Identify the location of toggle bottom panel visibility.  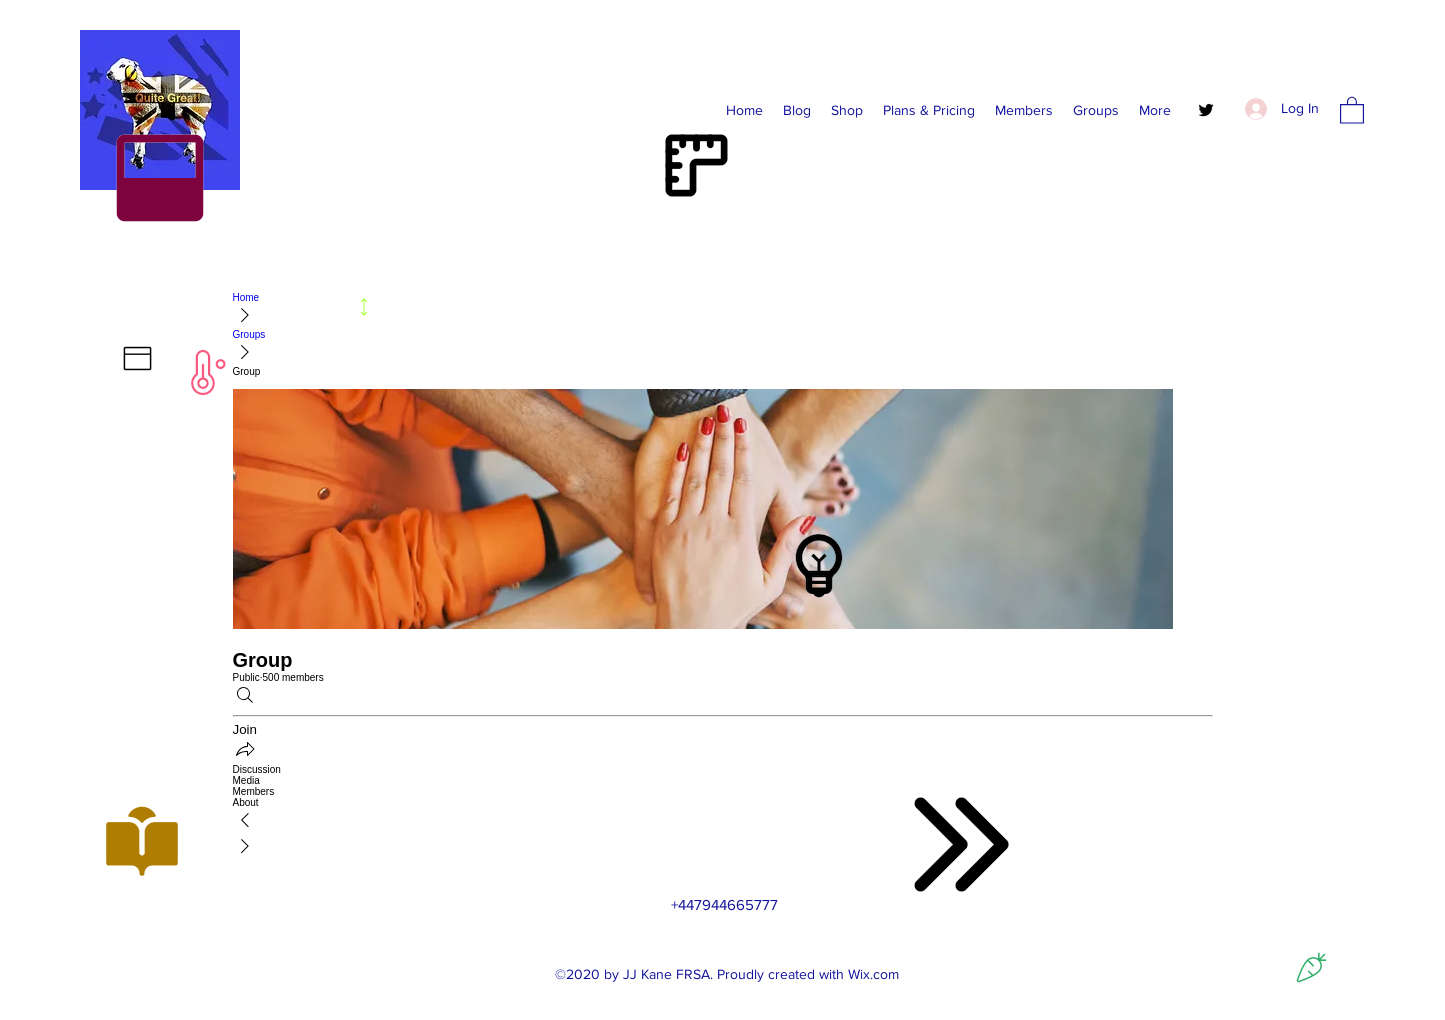
(160, 178).